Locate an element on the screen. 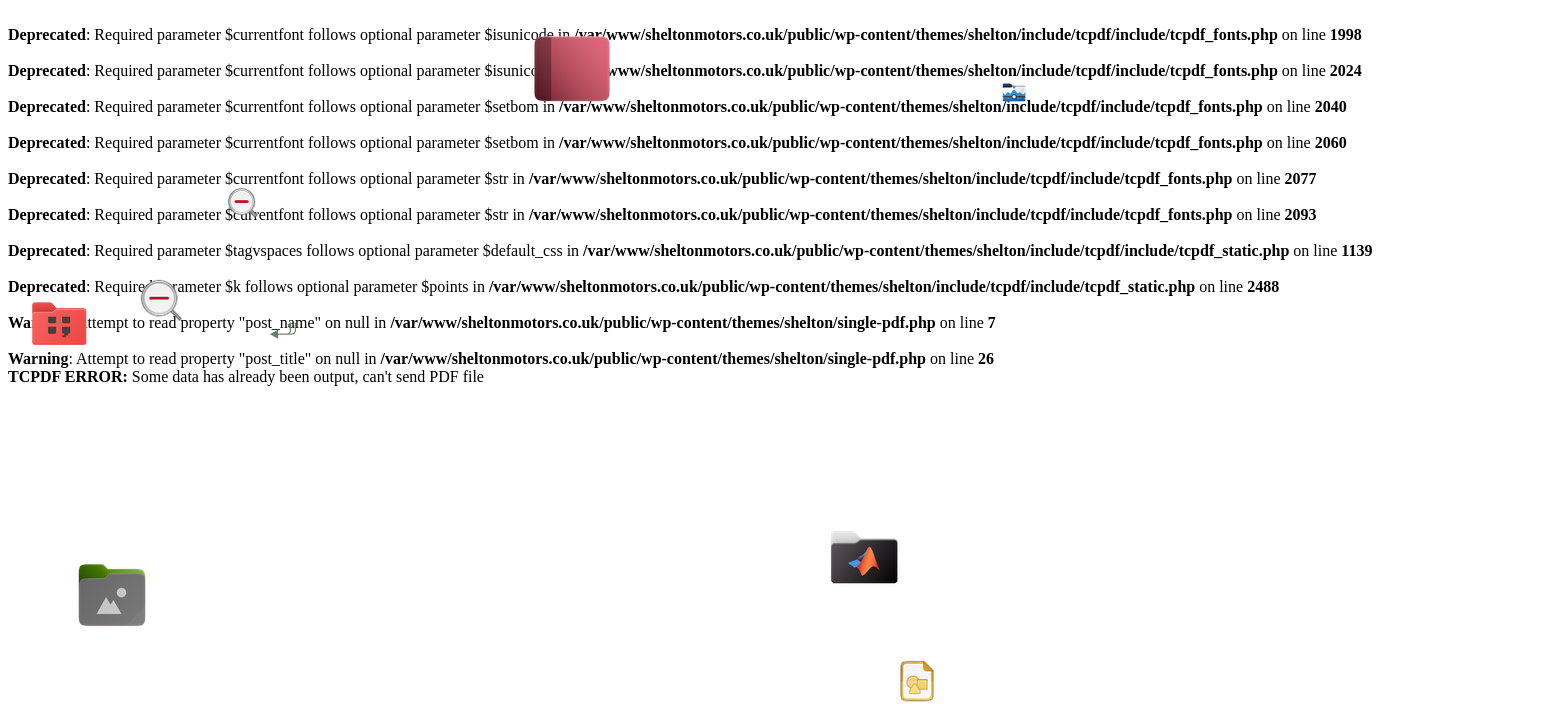 The width and height of the screenshot is (1568, 720). access desktop folder contents is located at coordinates (572, 66).